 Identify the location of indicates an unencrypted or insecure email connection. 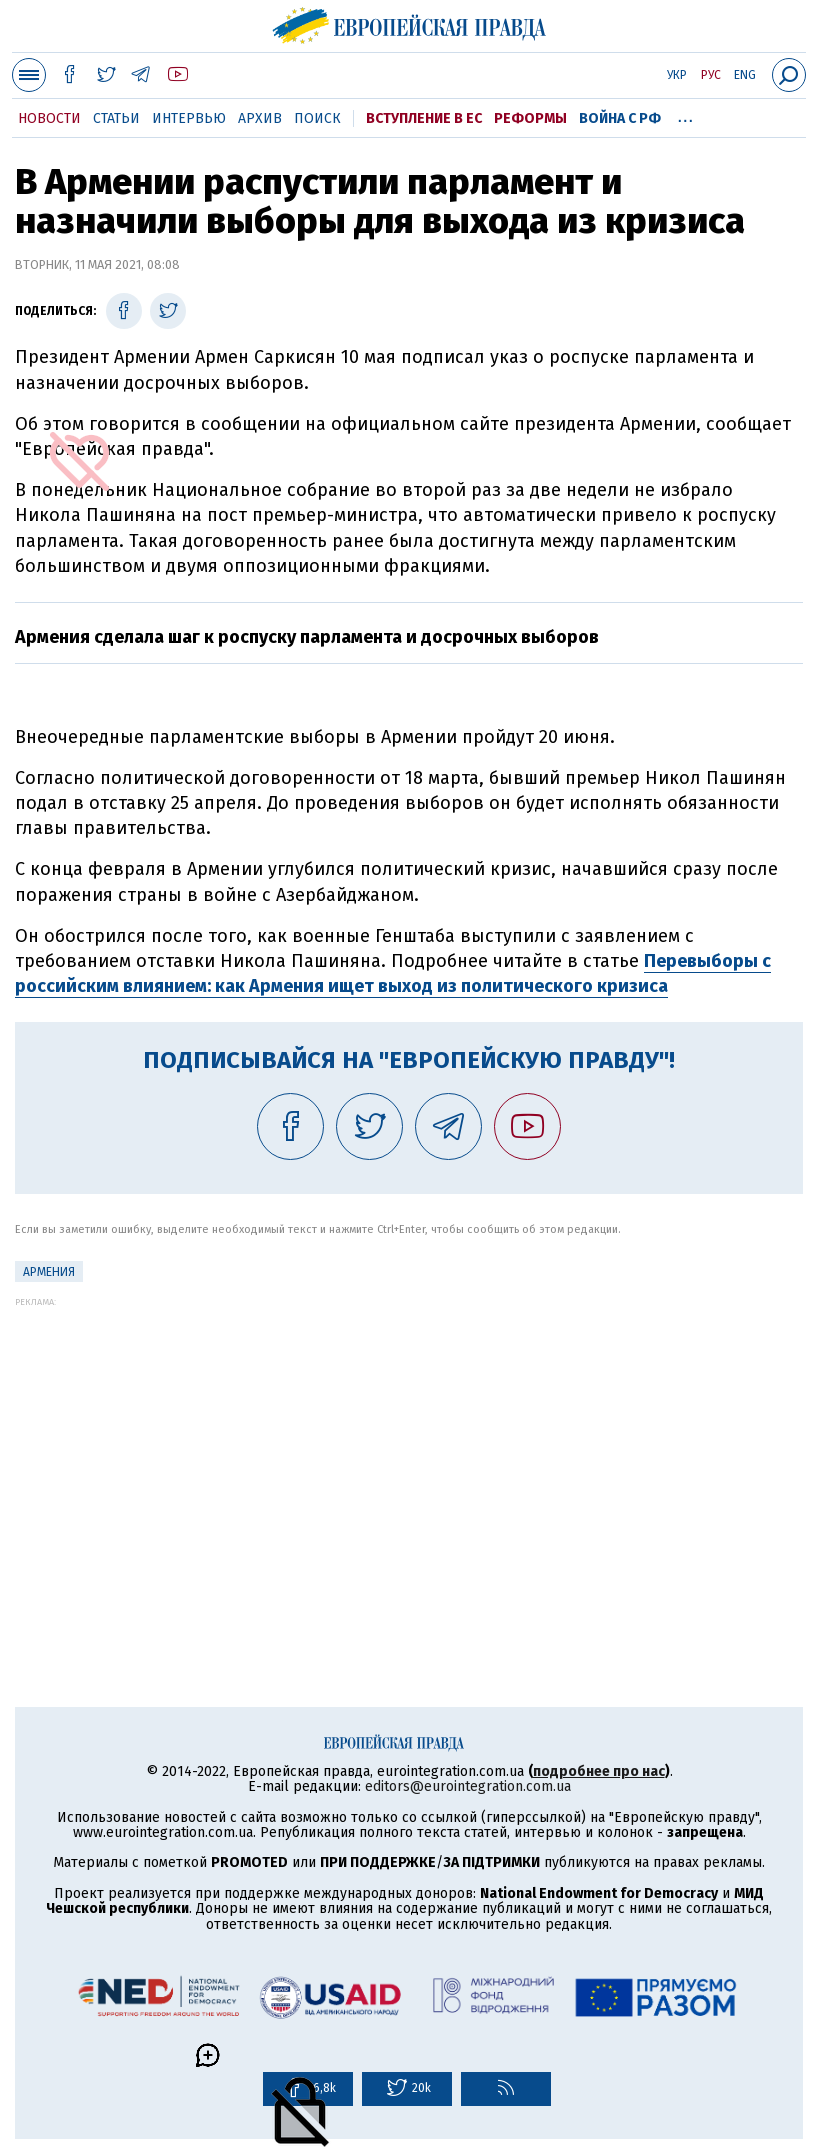
(300, 2112).